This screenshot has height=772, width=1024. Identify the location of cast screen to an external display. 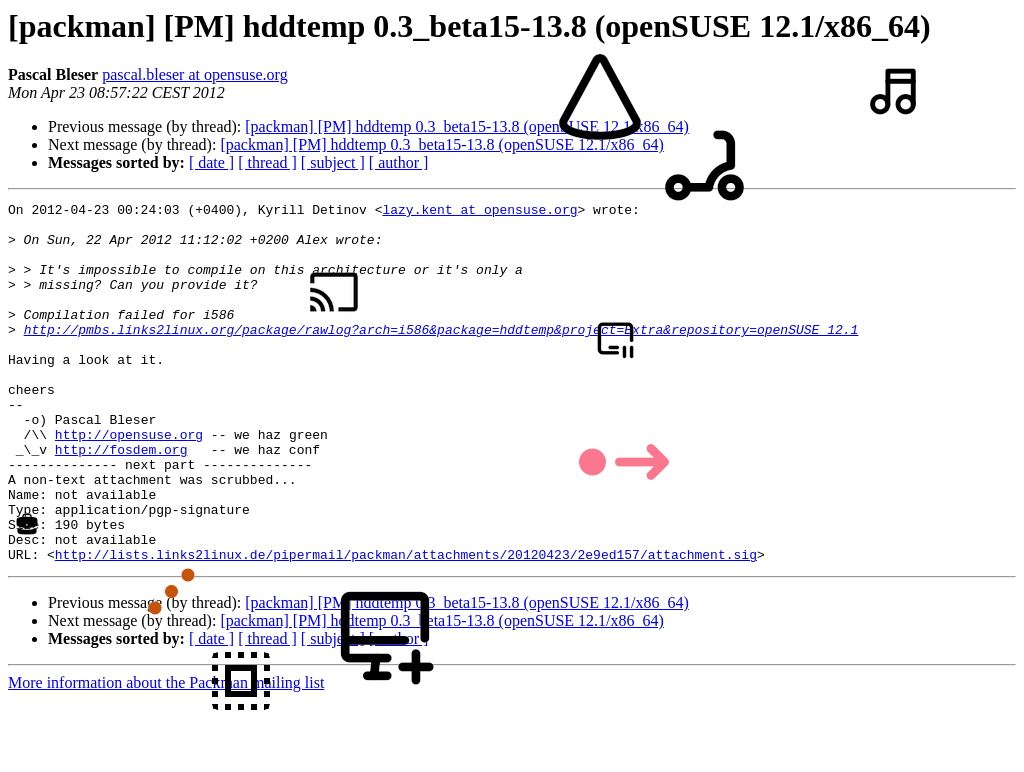
(334, 292).